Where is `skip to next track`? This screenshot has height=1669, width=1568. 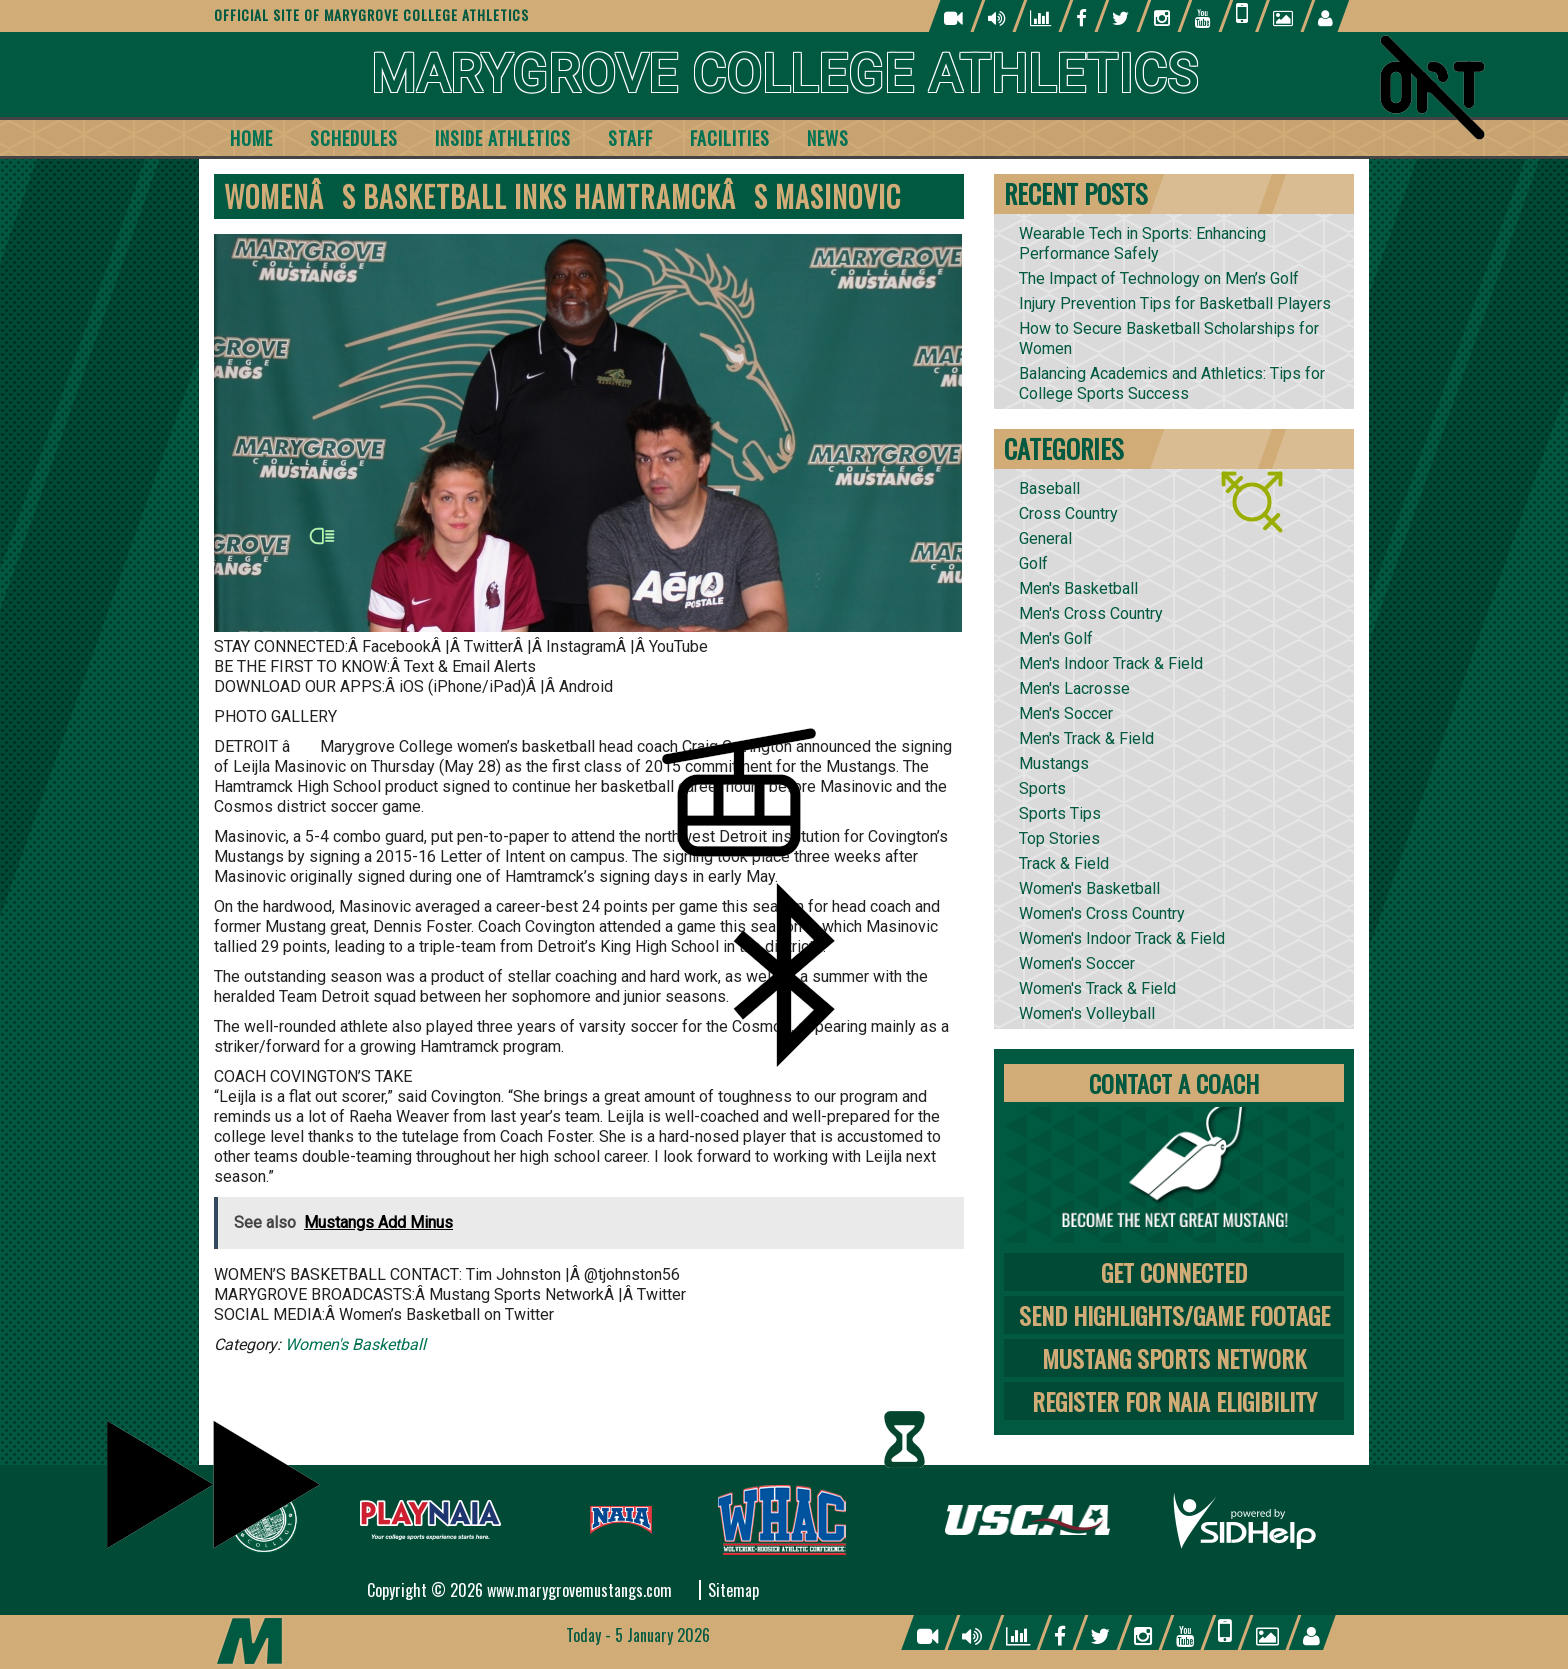 skip to next track is located at coordinates (213, 1484).